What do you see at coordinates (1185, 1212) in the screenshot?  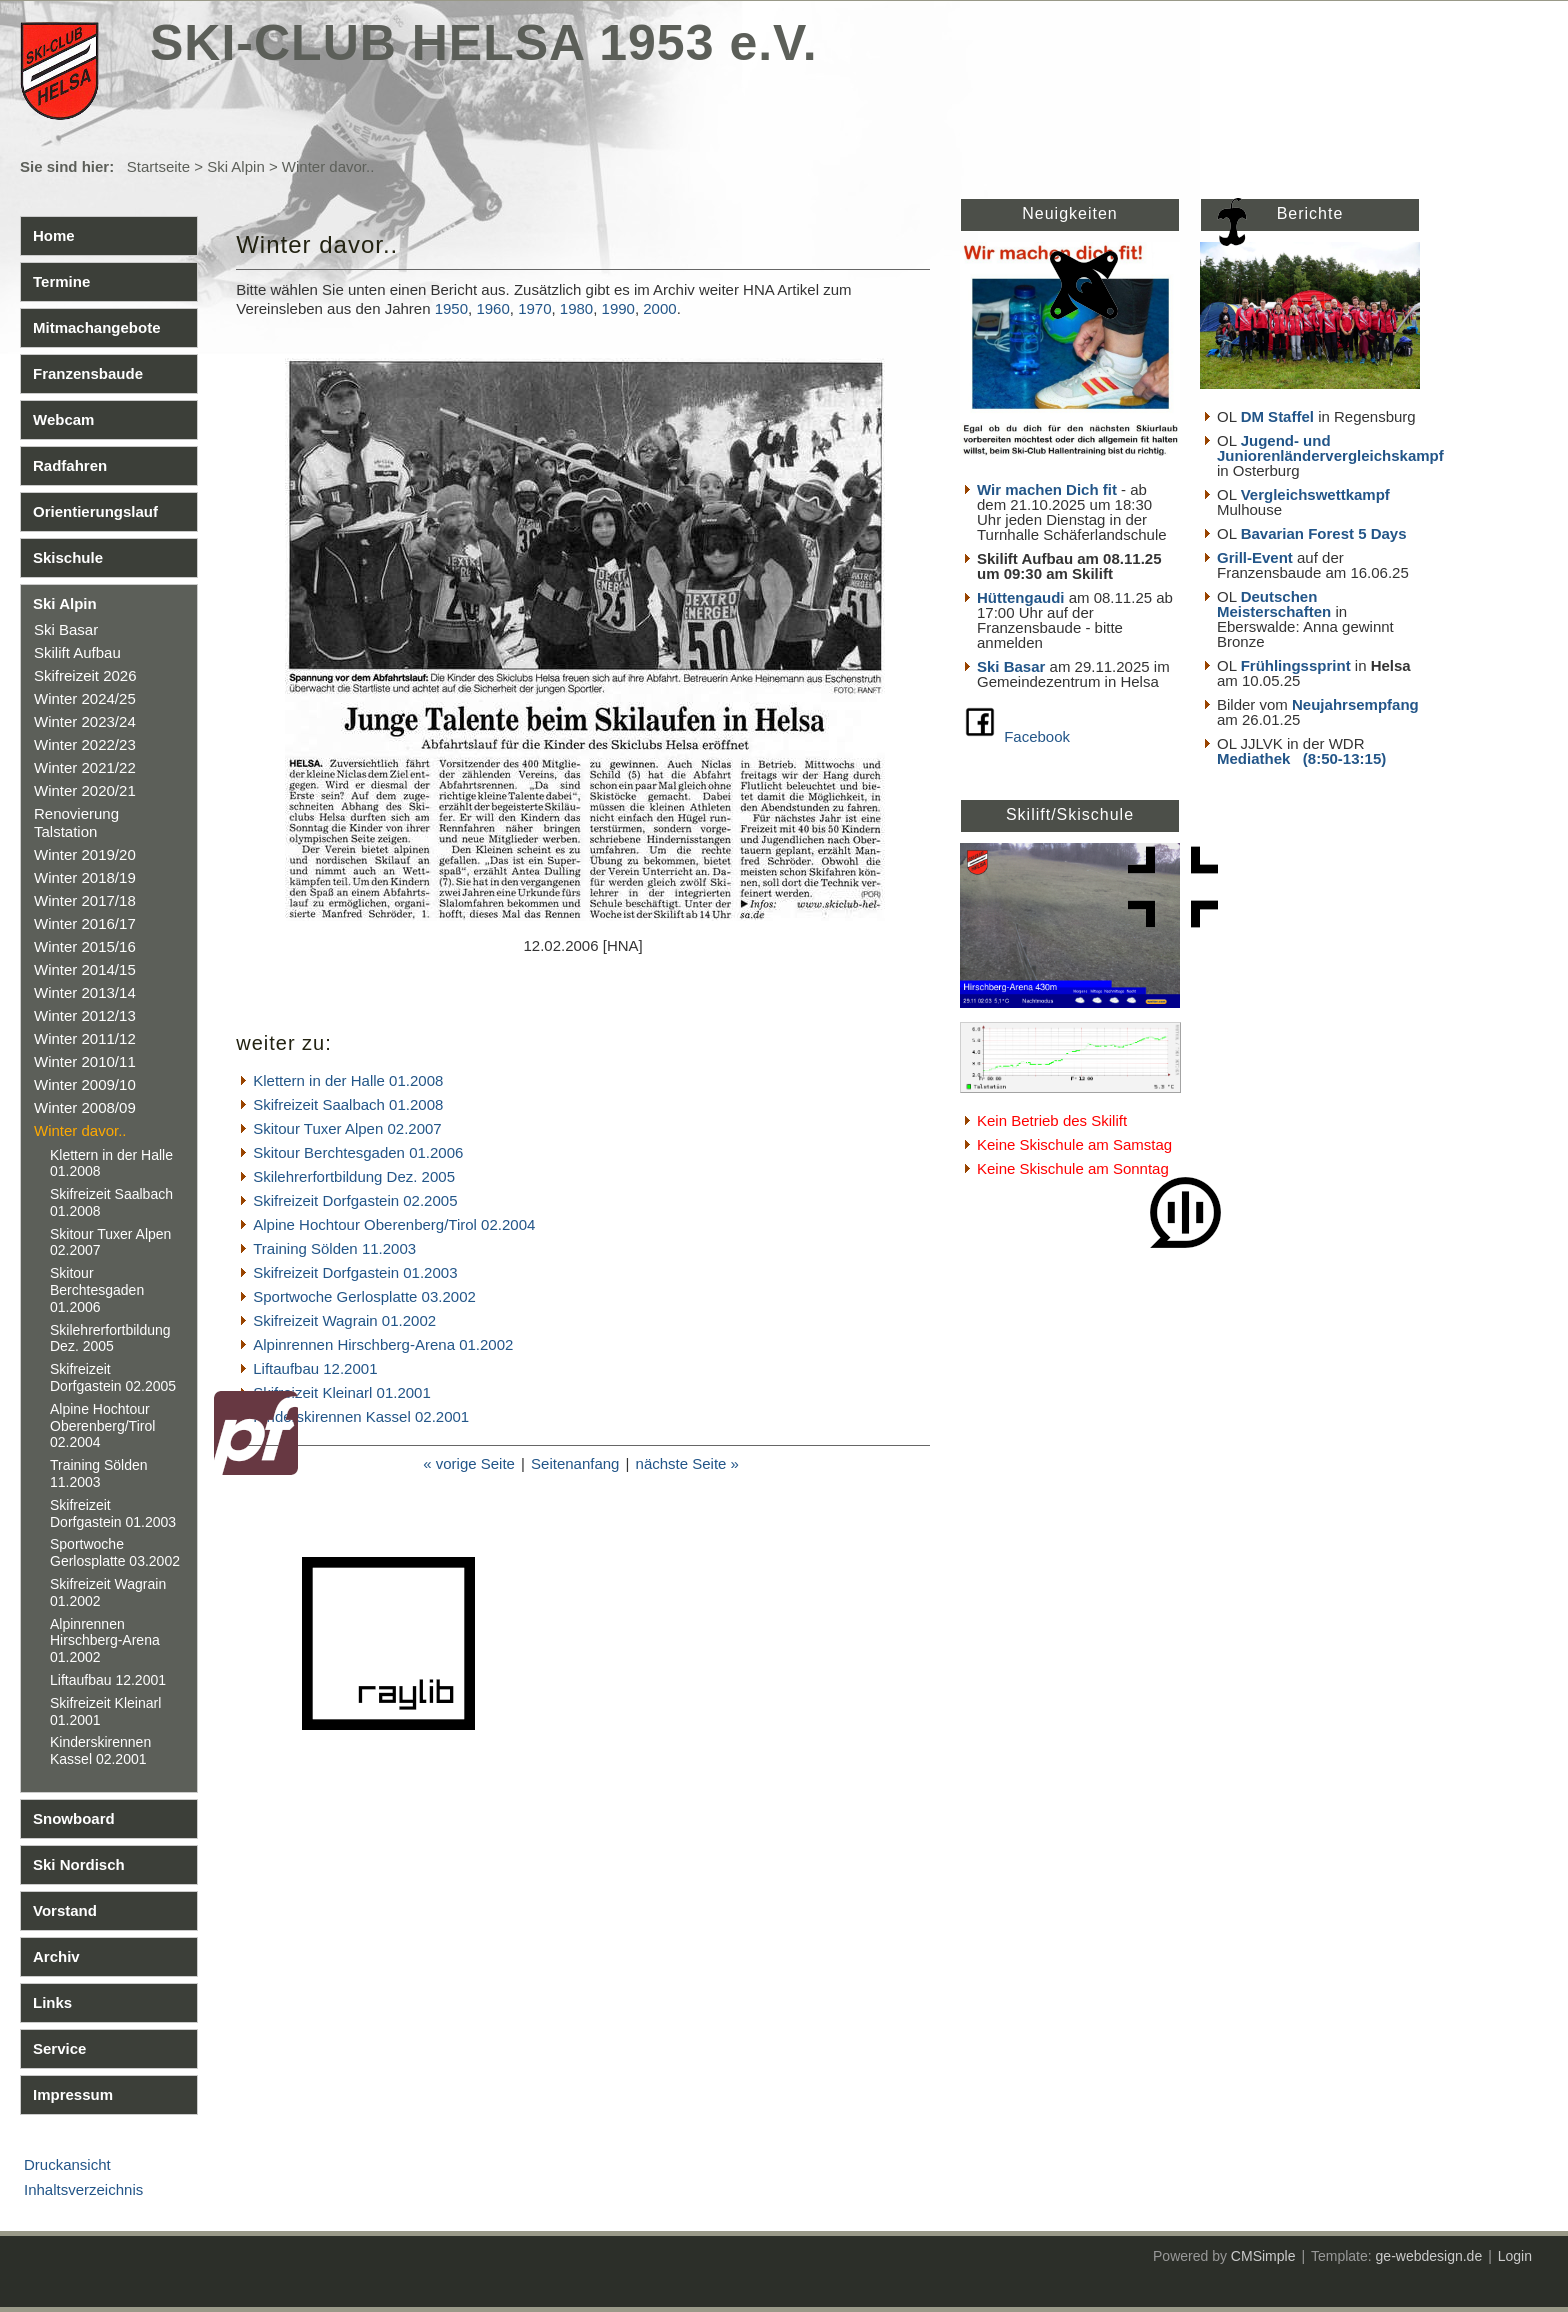 I see `start a voice message or audio chat` at bounding box center [1185, 1212].